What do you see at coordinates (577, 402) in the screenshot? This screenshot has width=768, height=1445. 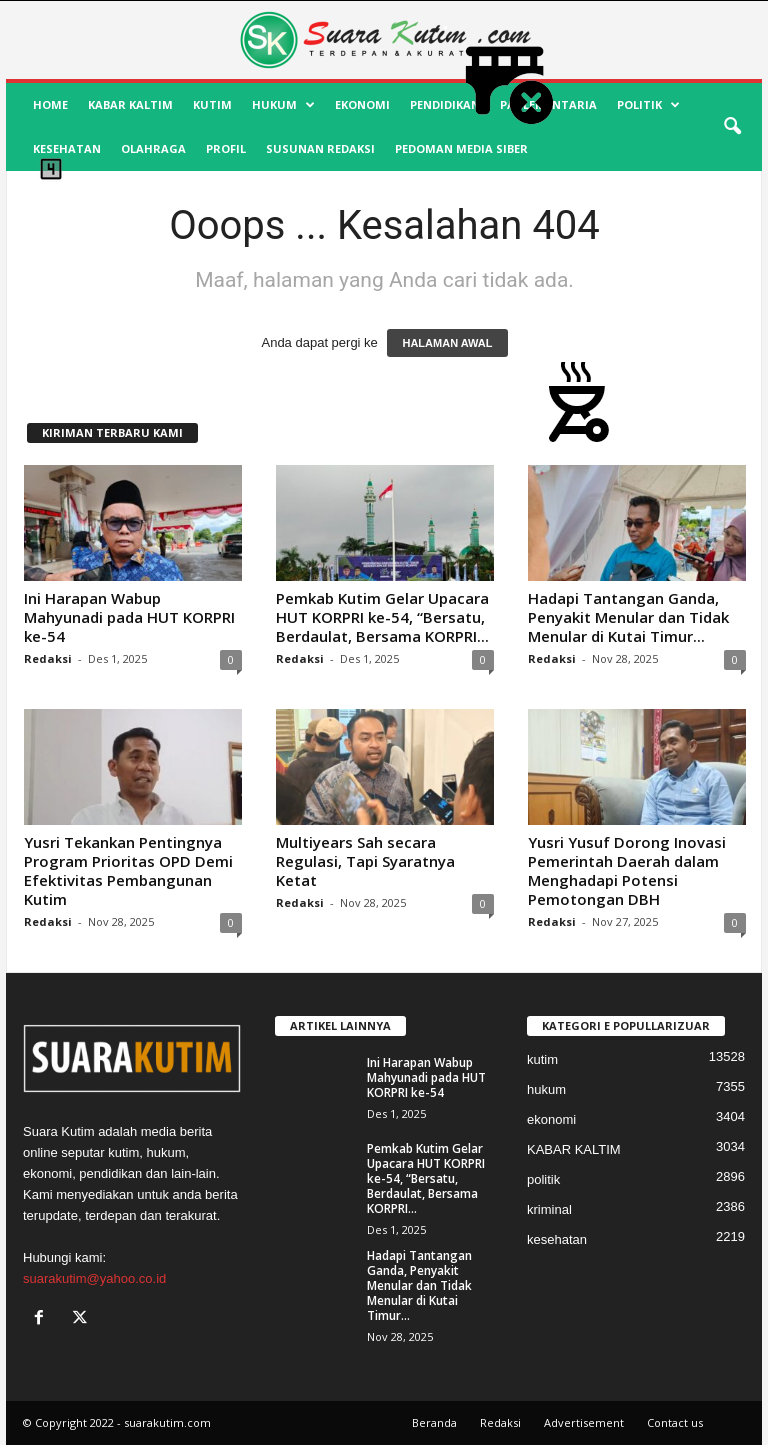 I see `access outdoor cooking or grilling recipes` at bounding box center [577, 402].